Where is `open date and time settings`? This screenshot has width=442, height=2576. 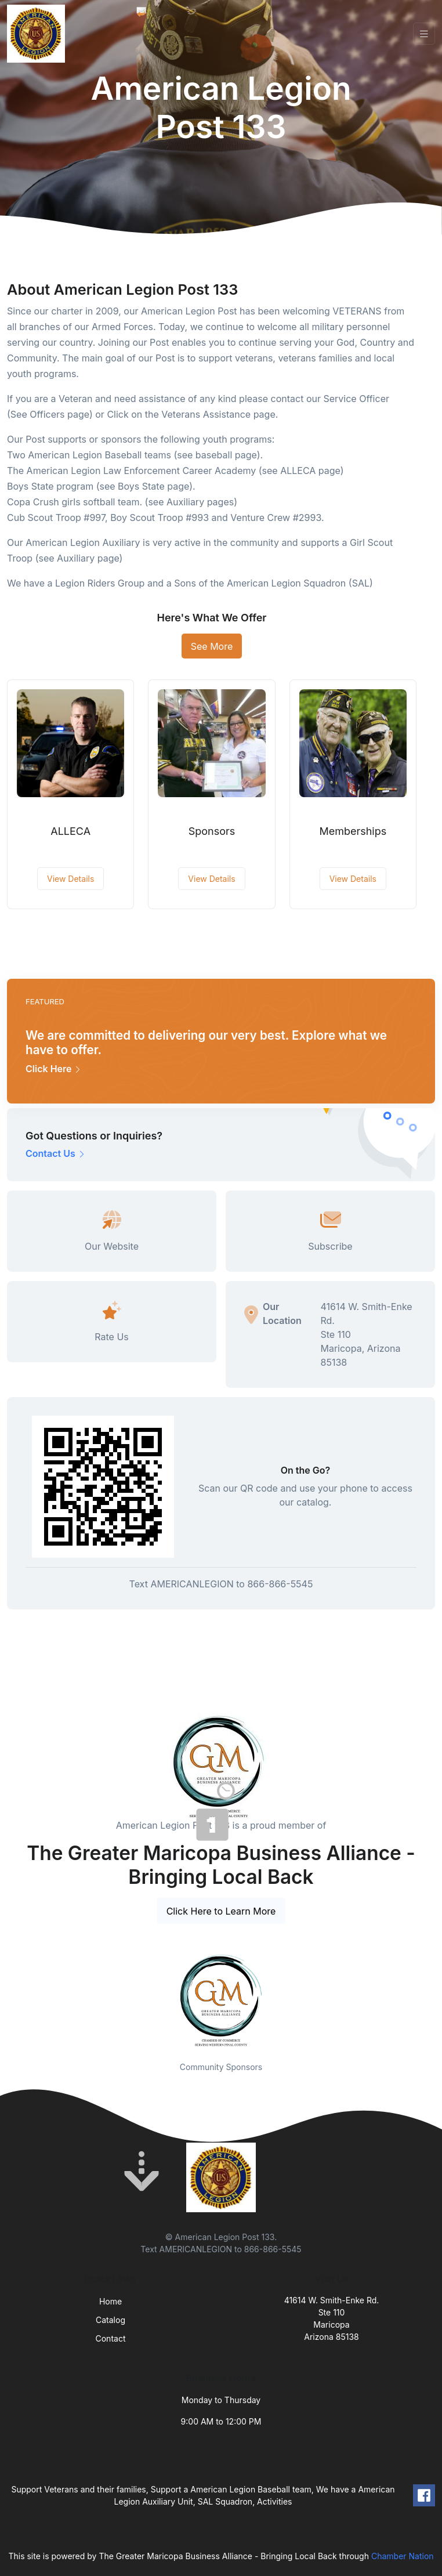
open date and time settings is located at coordinates (226, 1791).